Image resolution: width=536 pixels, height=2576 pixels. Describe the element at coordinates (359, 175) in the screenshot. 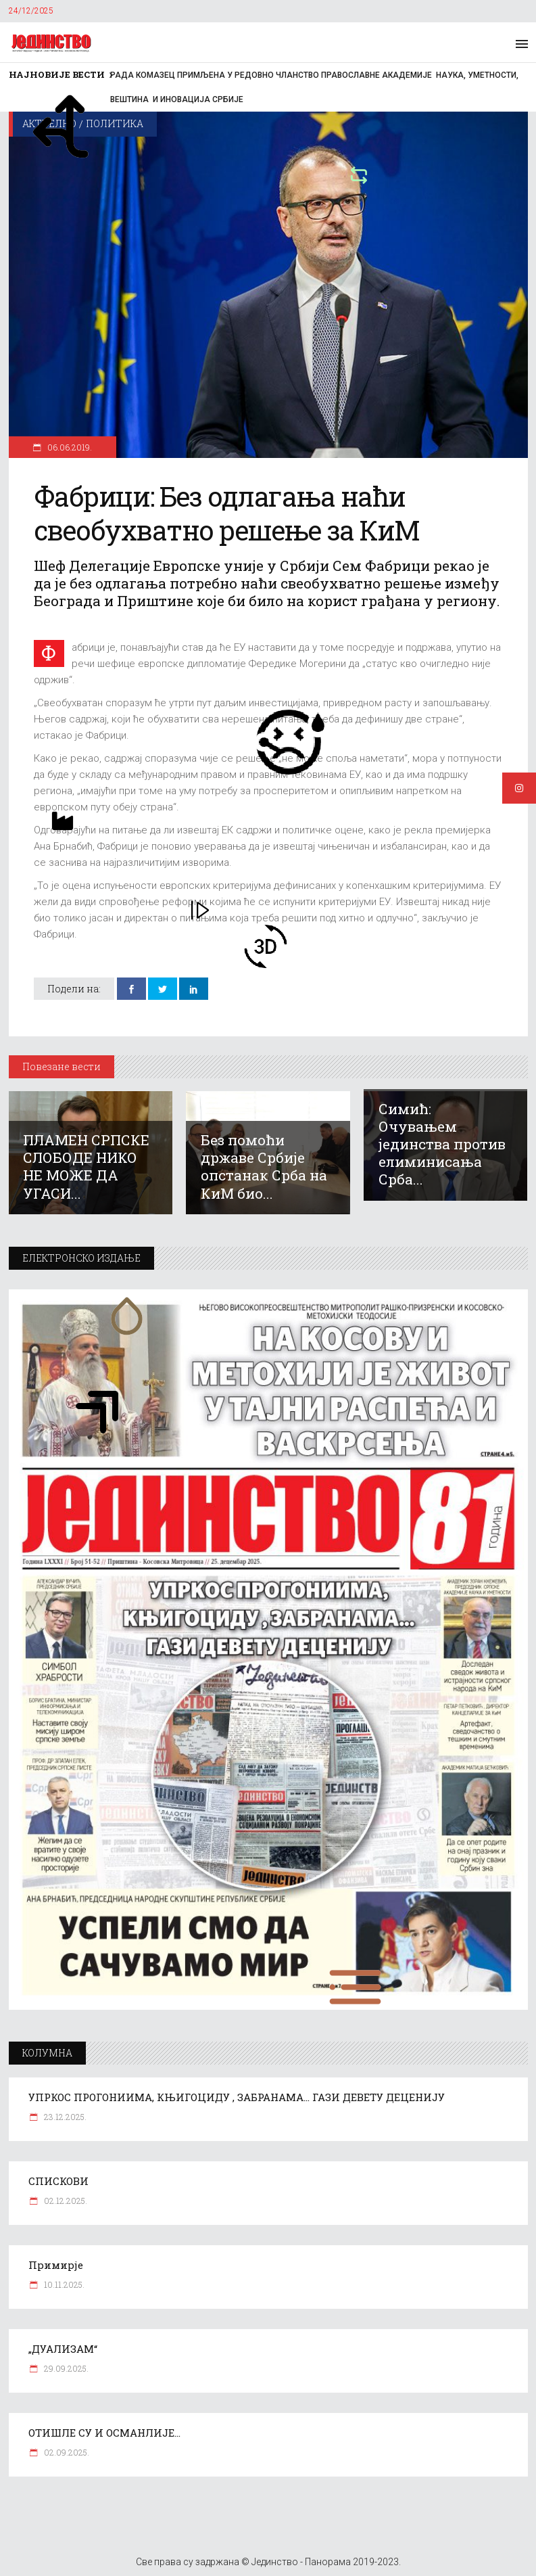

I see `toggle repeat or loop mode` at that location.